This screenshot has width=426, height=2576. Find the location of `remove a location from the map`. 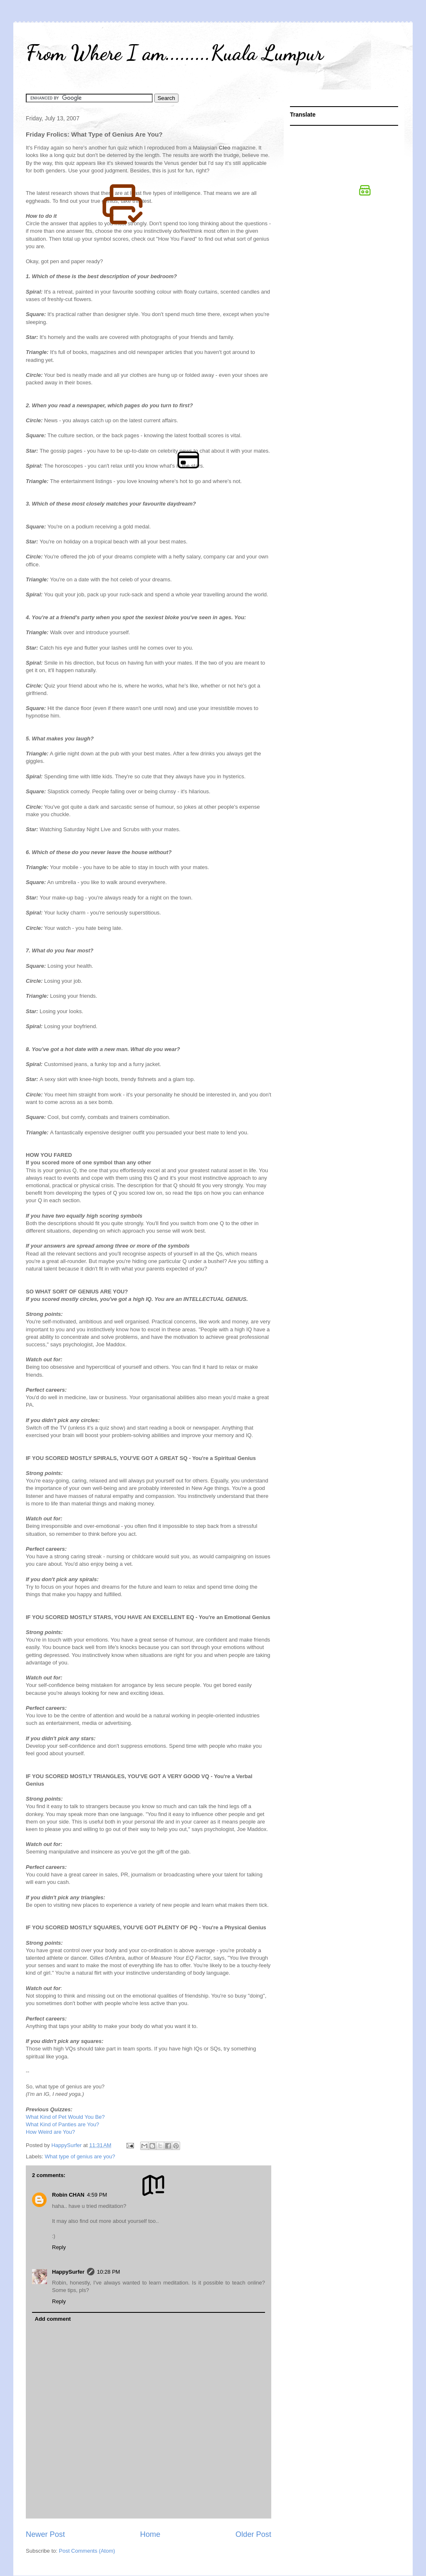

remove a location from the map is located at coordinates (153, 2185).